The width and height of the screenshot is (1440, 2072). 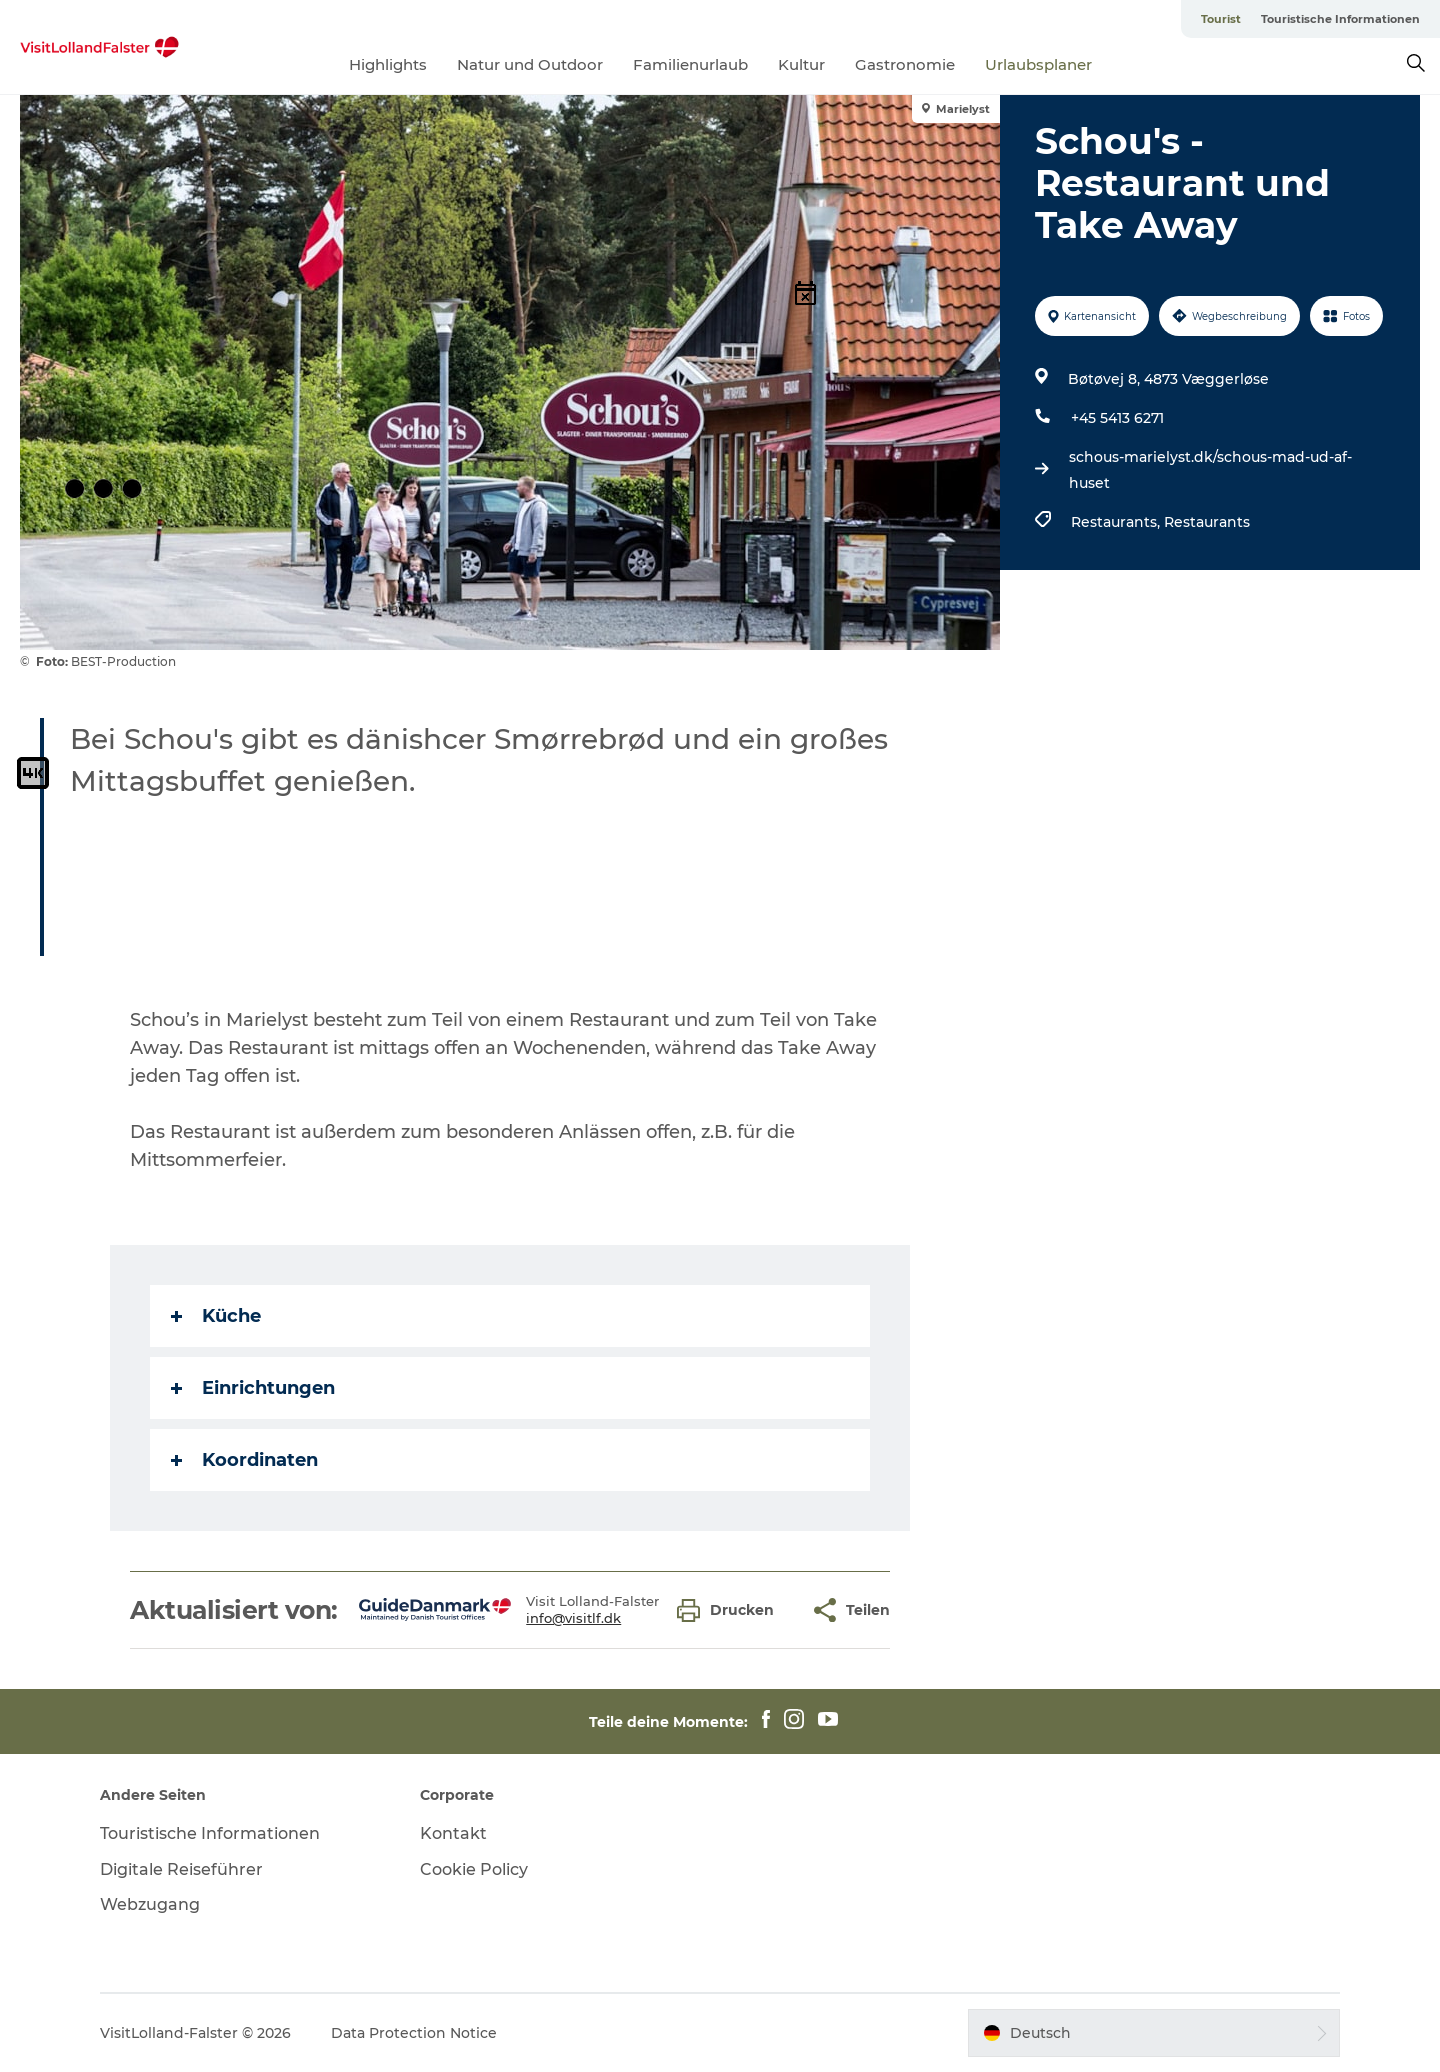 What do you see at coordinates (103, 488) in the screenshot?
I see `access additional options or actions` at bounding box center [103, 488].